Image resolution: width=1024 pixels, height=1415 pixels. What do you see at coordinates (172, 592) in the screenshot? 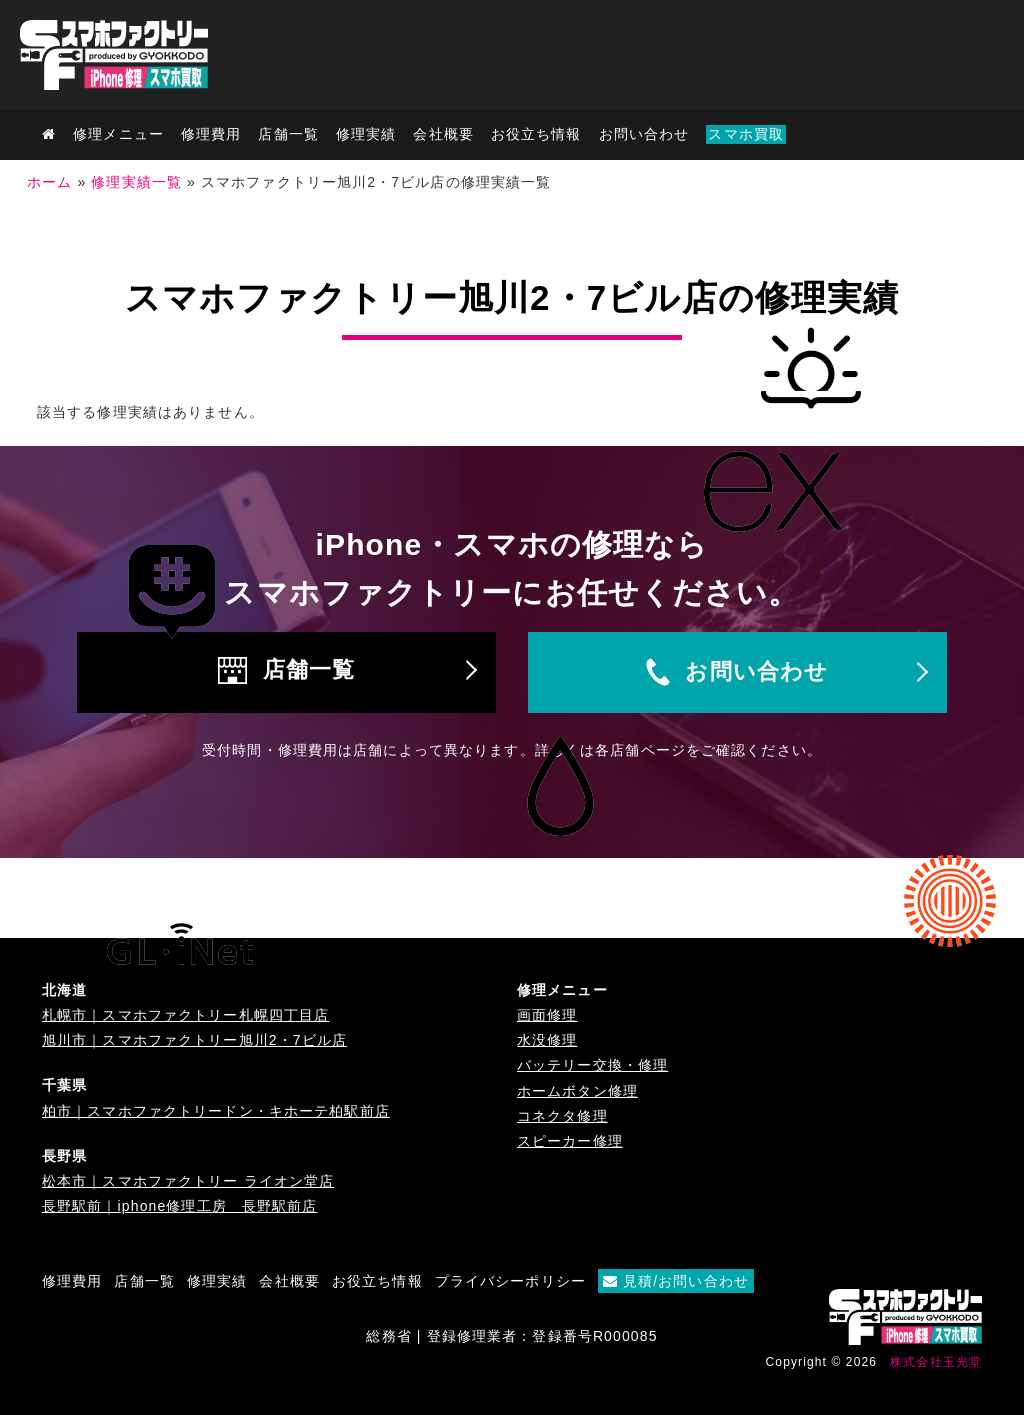
I see `open GroupMe messaging app` at bounding box center [172, 592].